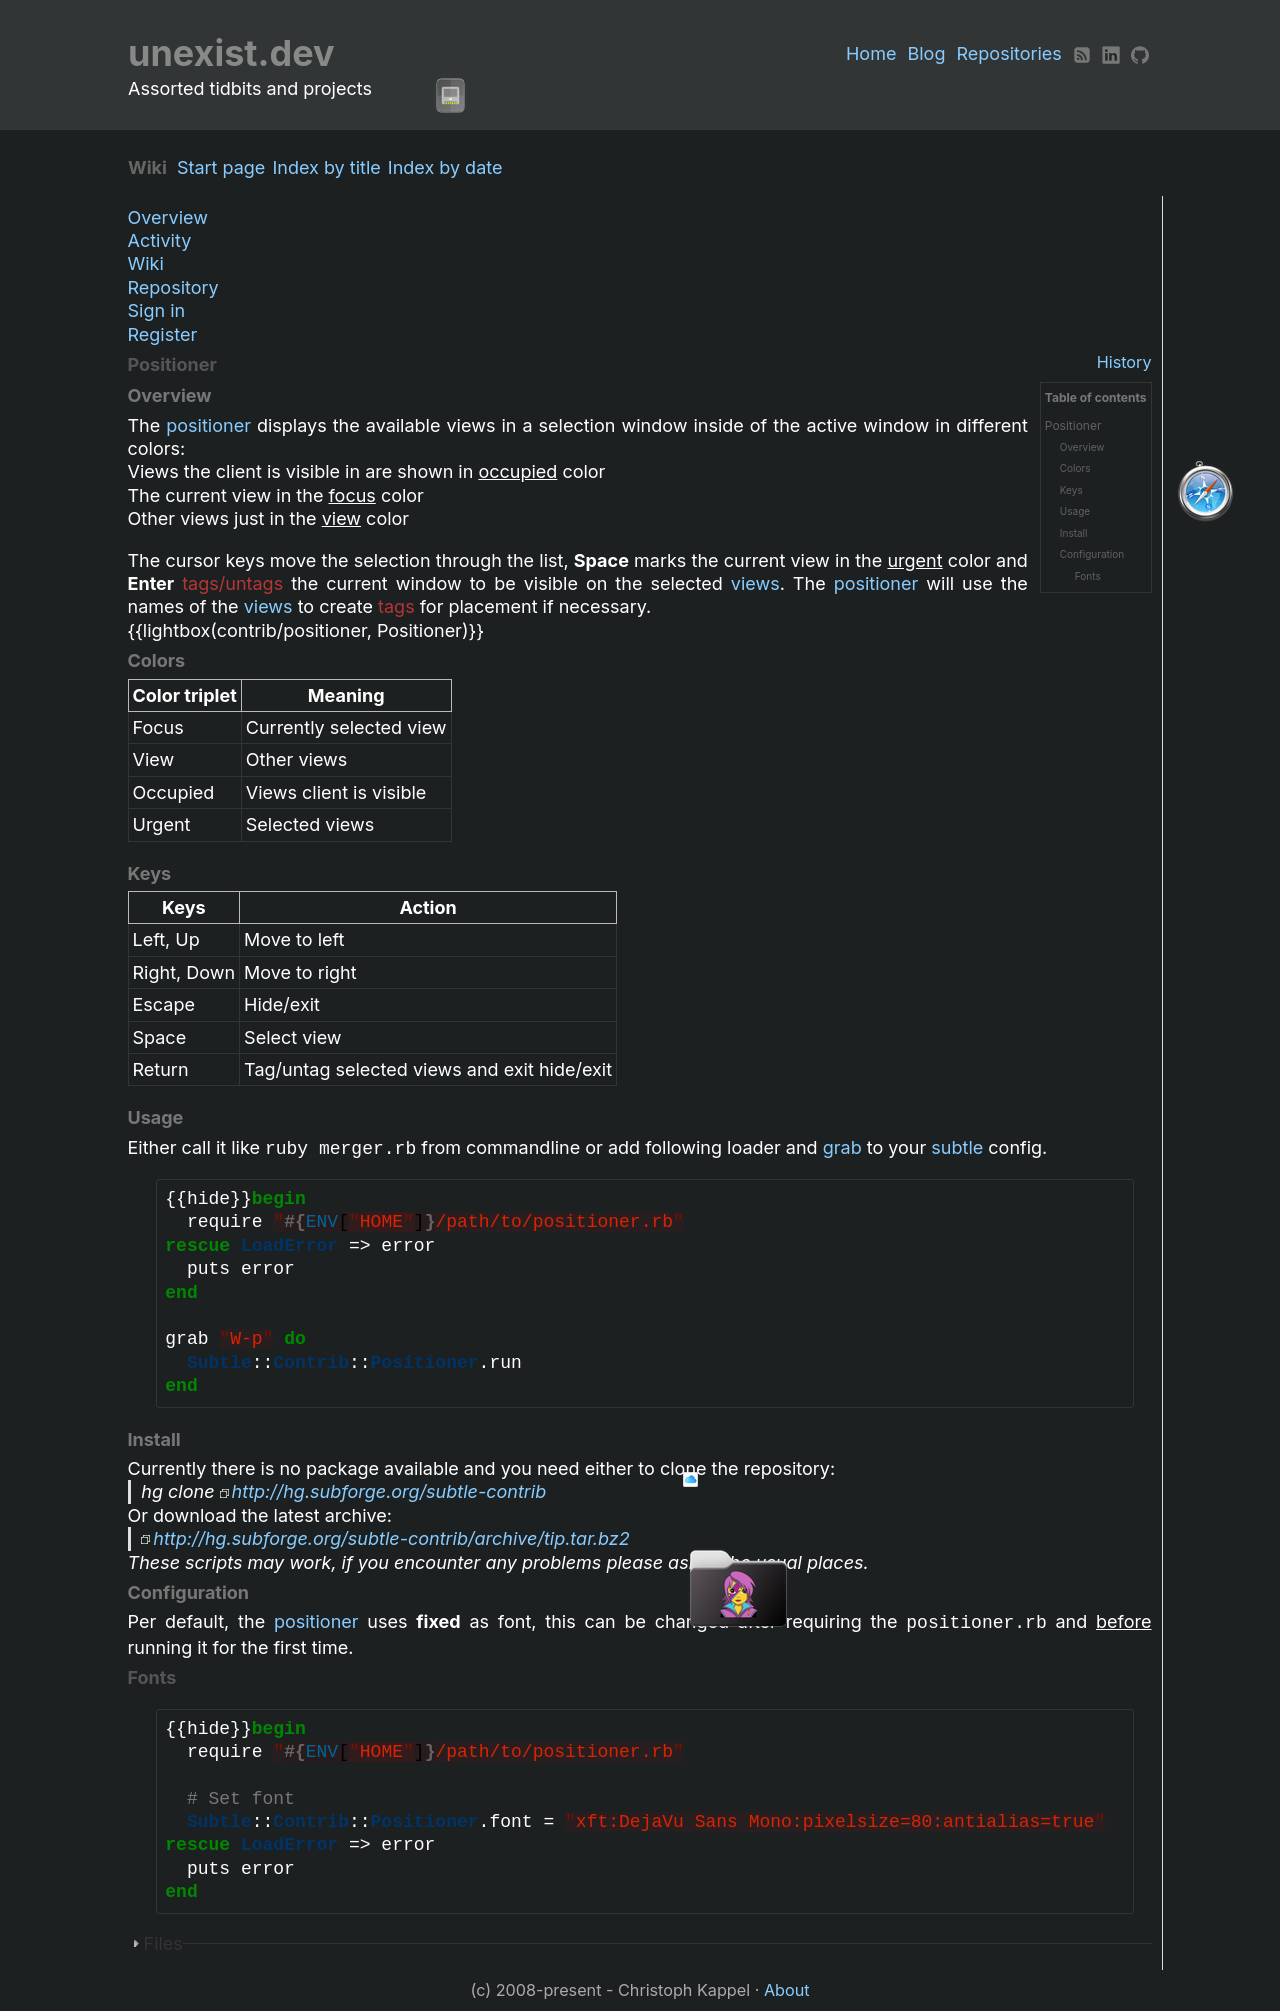  What do you see at coordinates (1205, 491) in the screenshot?
I see `open safari browser settings` at bounding box center [1205, 491].